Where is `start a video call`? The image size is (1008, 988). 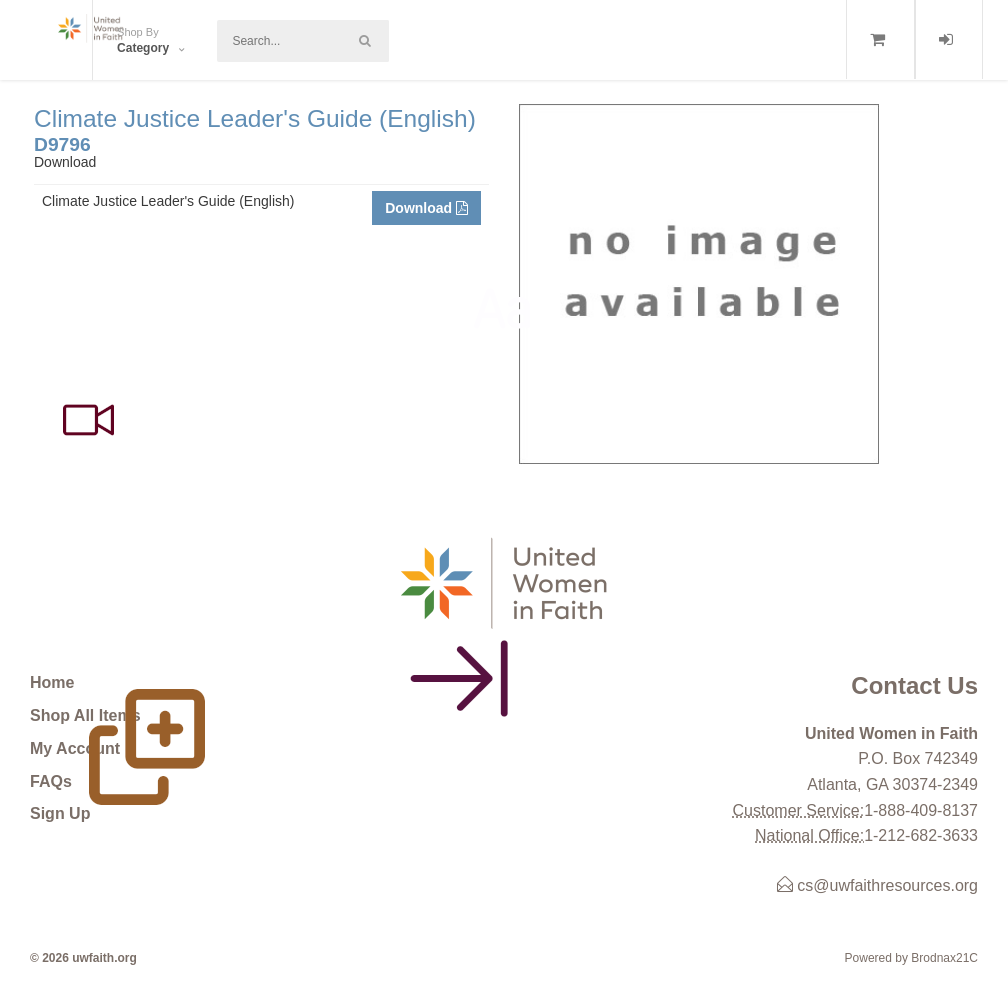
start a video call is located at coordinates (88, 420).